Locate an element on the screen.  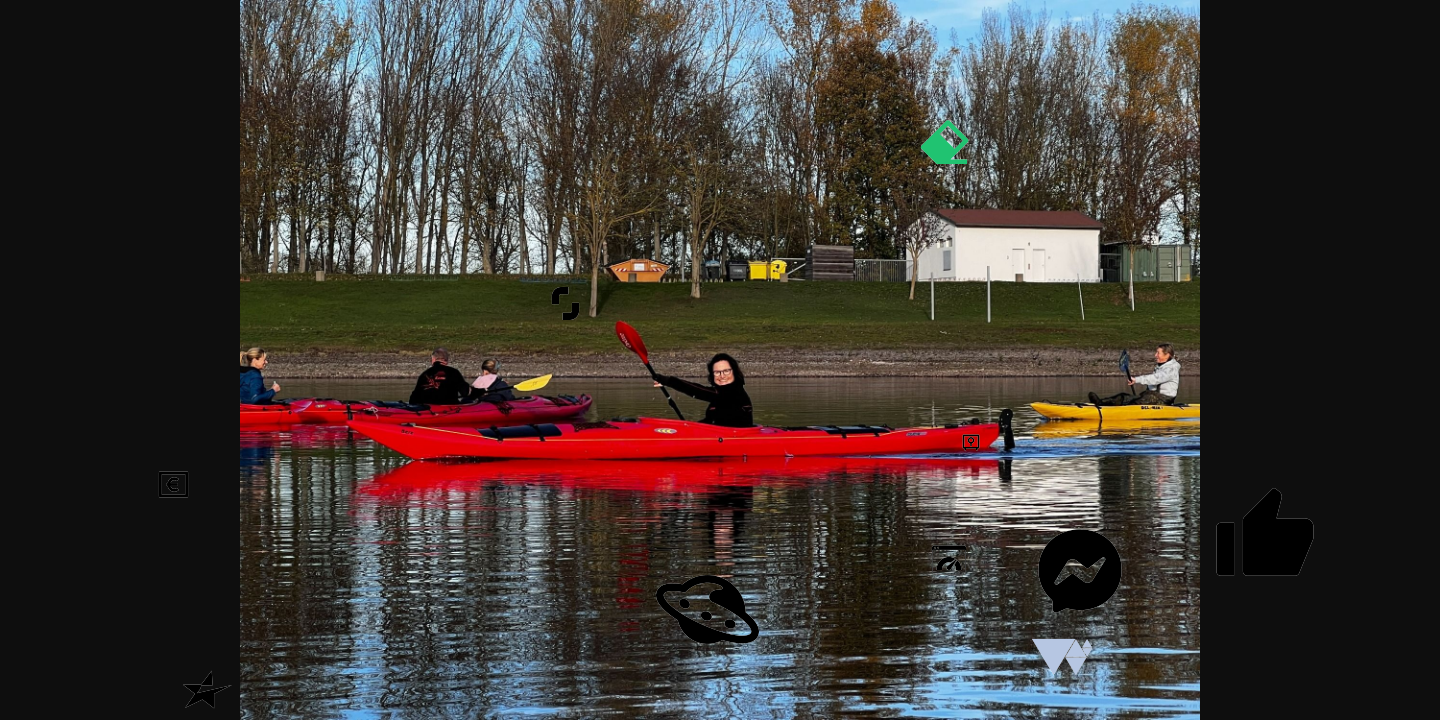
shutterstock logo is located at coordinates (565, 303).